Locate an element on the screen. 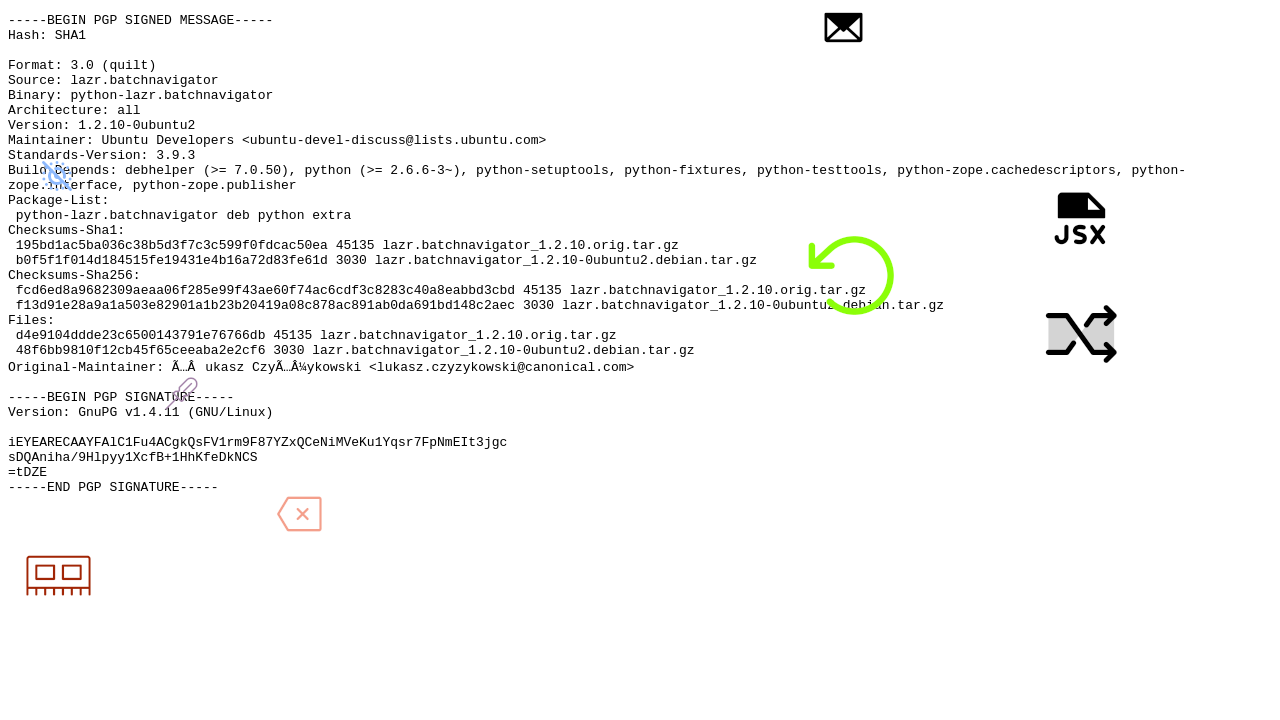 The height and width of the screenshot is (720, 1280). undo the last action is located at coordinates (854, 275).